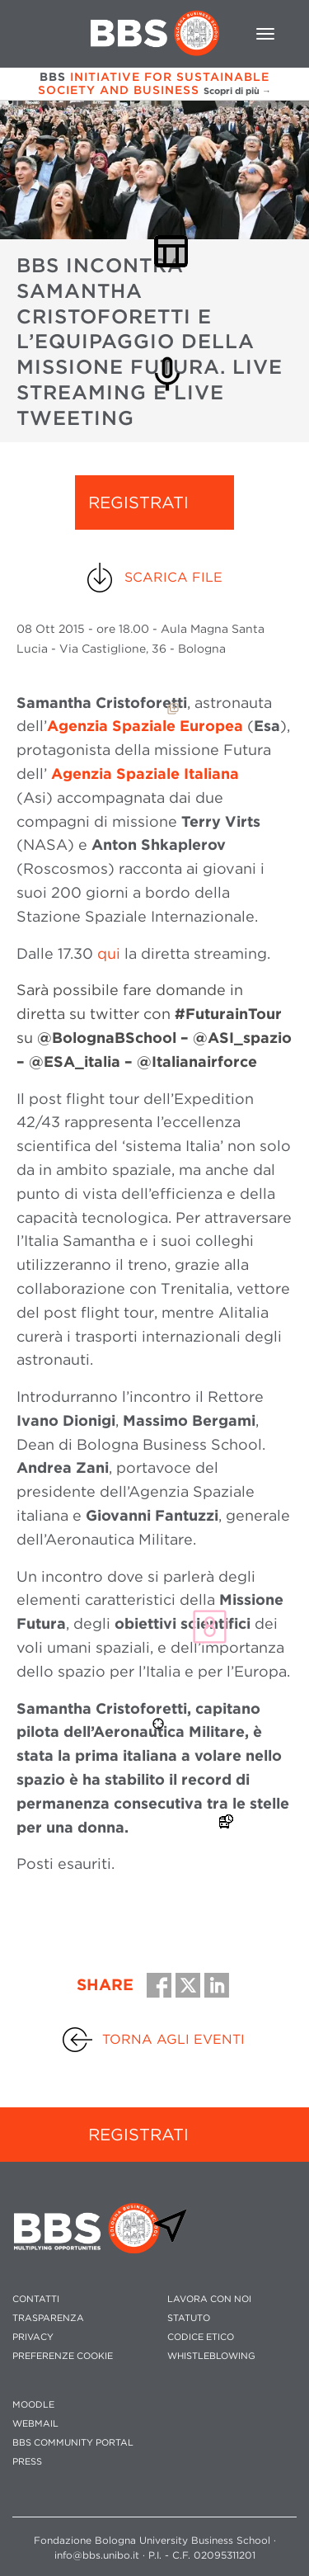  What do you see at coordinates (158, 1724) in the screenshot?
I see `center map on current location` at bounding box center [158, 1724].